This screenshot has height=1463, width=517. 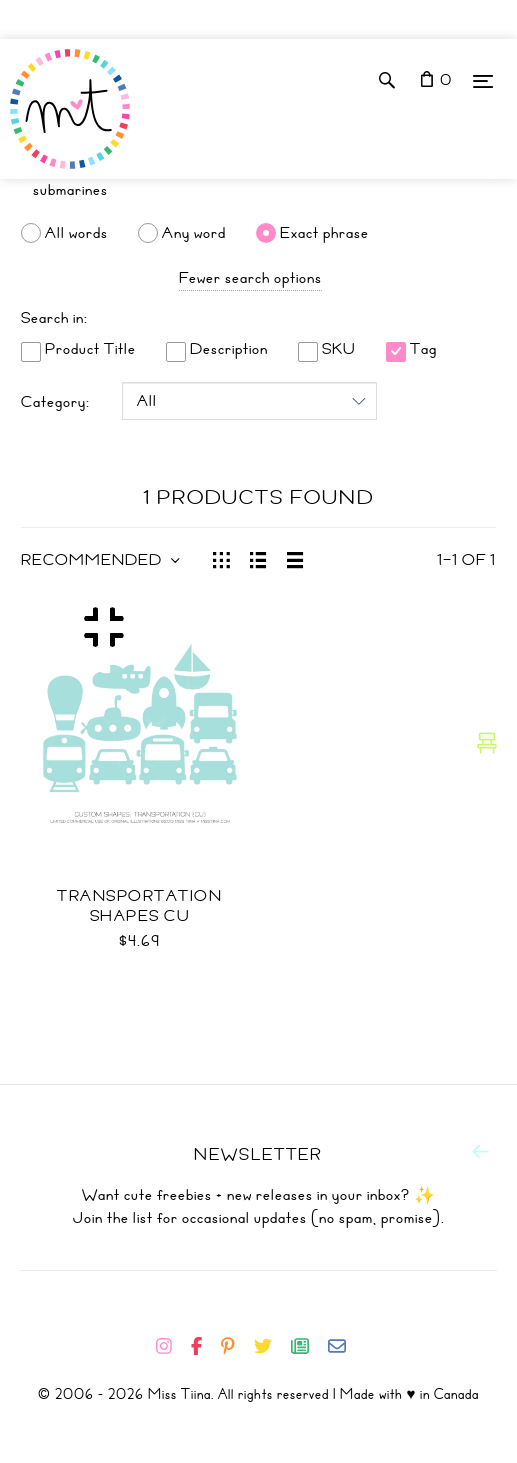 What do you see at coordinates (104, 627) in the screenshot?
I see `exit fullscreen mode` at bounding box center [104, 627].